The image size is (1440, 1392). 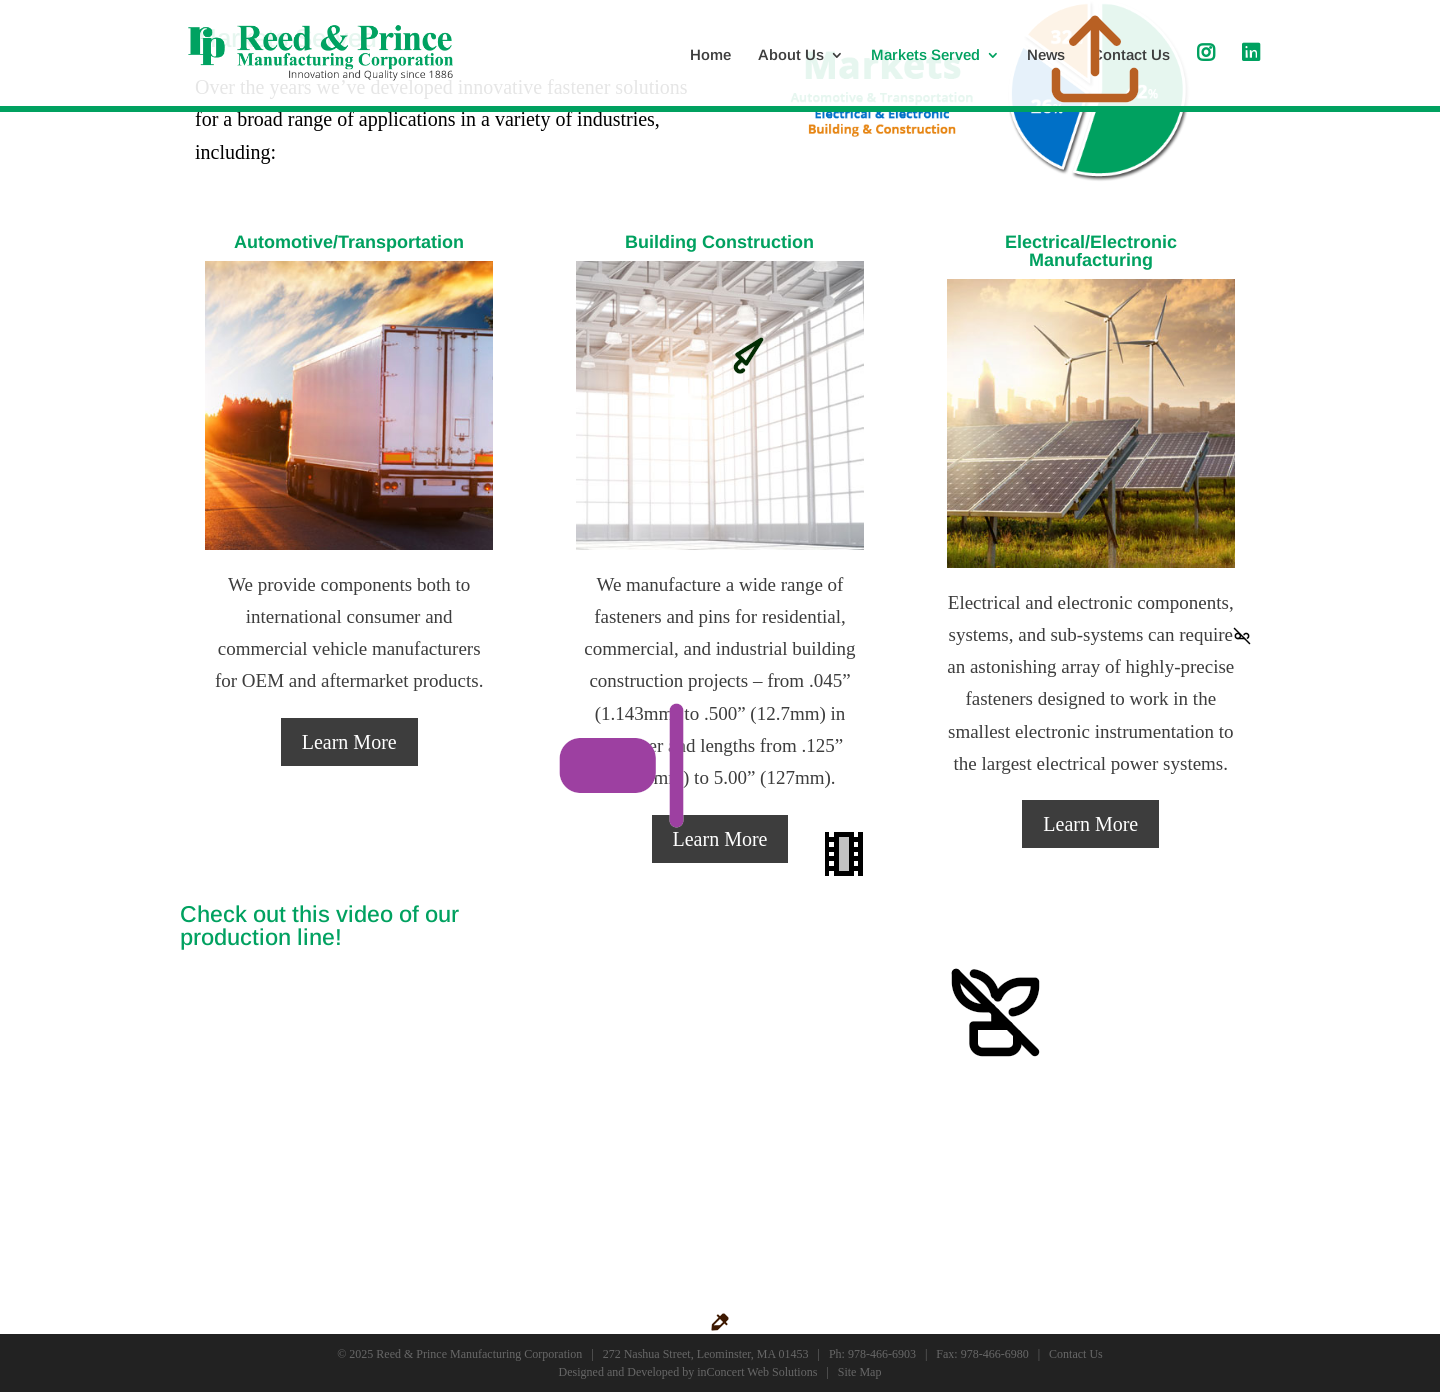 I want to click on select a color from the canvas, so click(x=720, y=1322).